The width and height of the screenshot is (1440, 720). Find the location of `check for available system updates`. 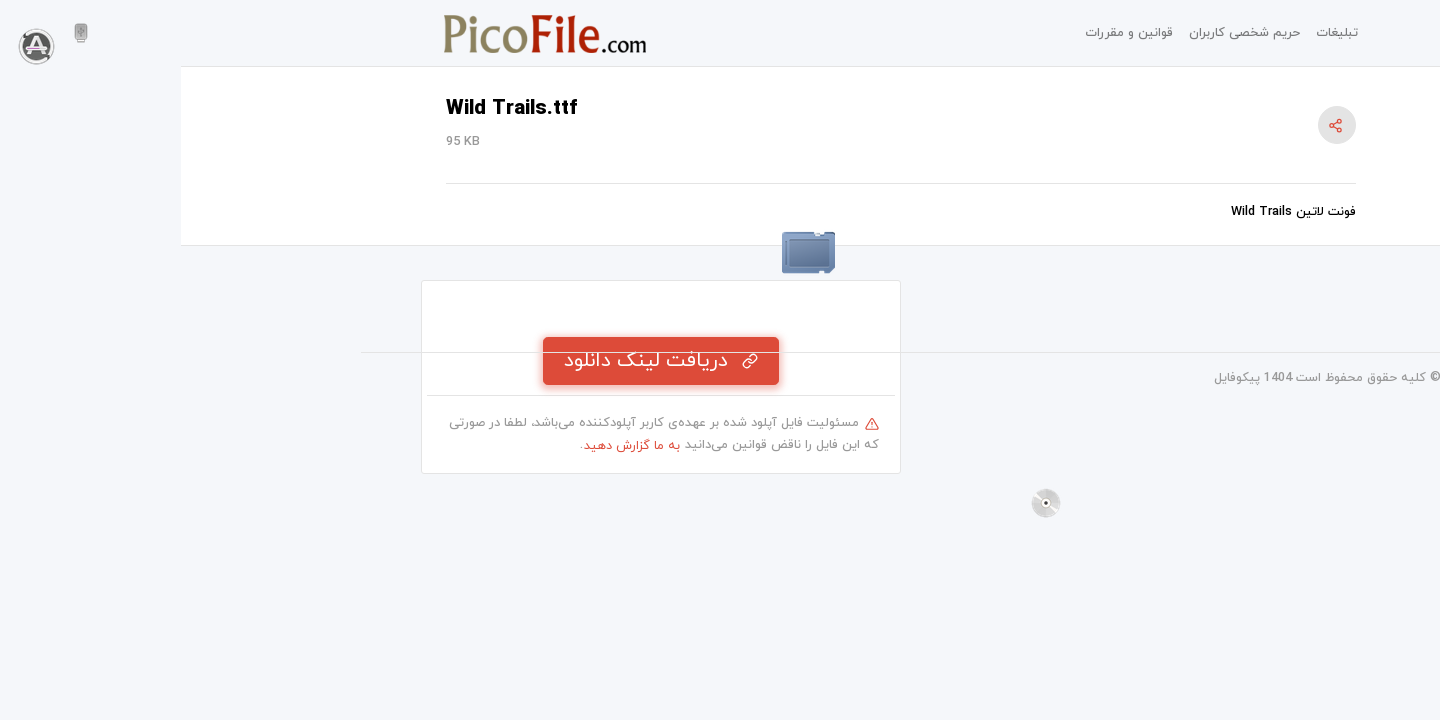

check for available system updates is located at coordinates (36, 46).